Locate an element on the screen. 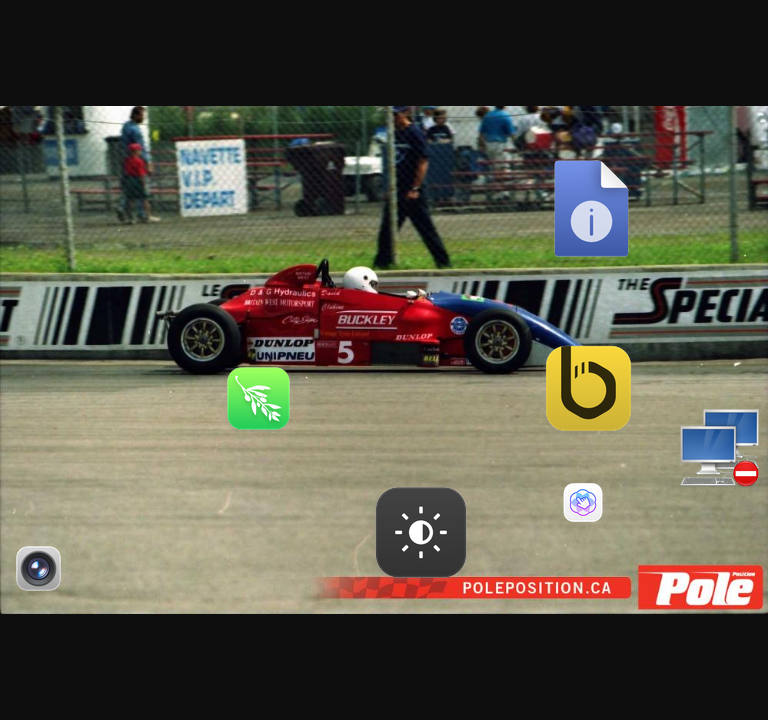  open the camera app is located at coordinates (38, 568).